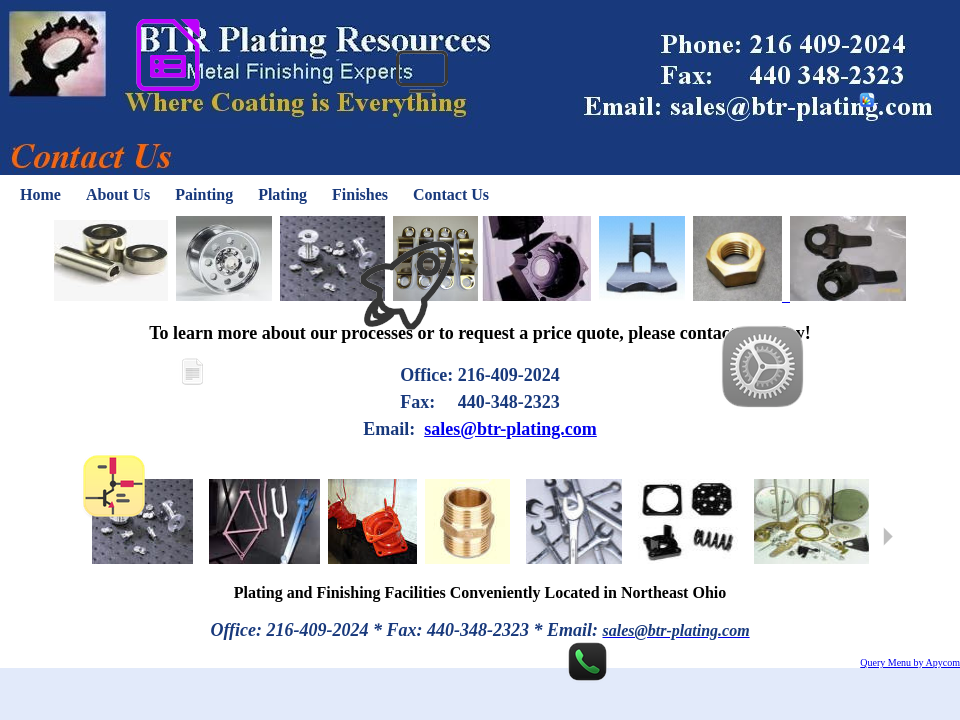 Image resolution: width=960 pixels, height=720 pixels. What do you see at coordinates (887, 536) in the screenshot?
I see `navigate to the next item or screen` at bounding box center [887, 536].